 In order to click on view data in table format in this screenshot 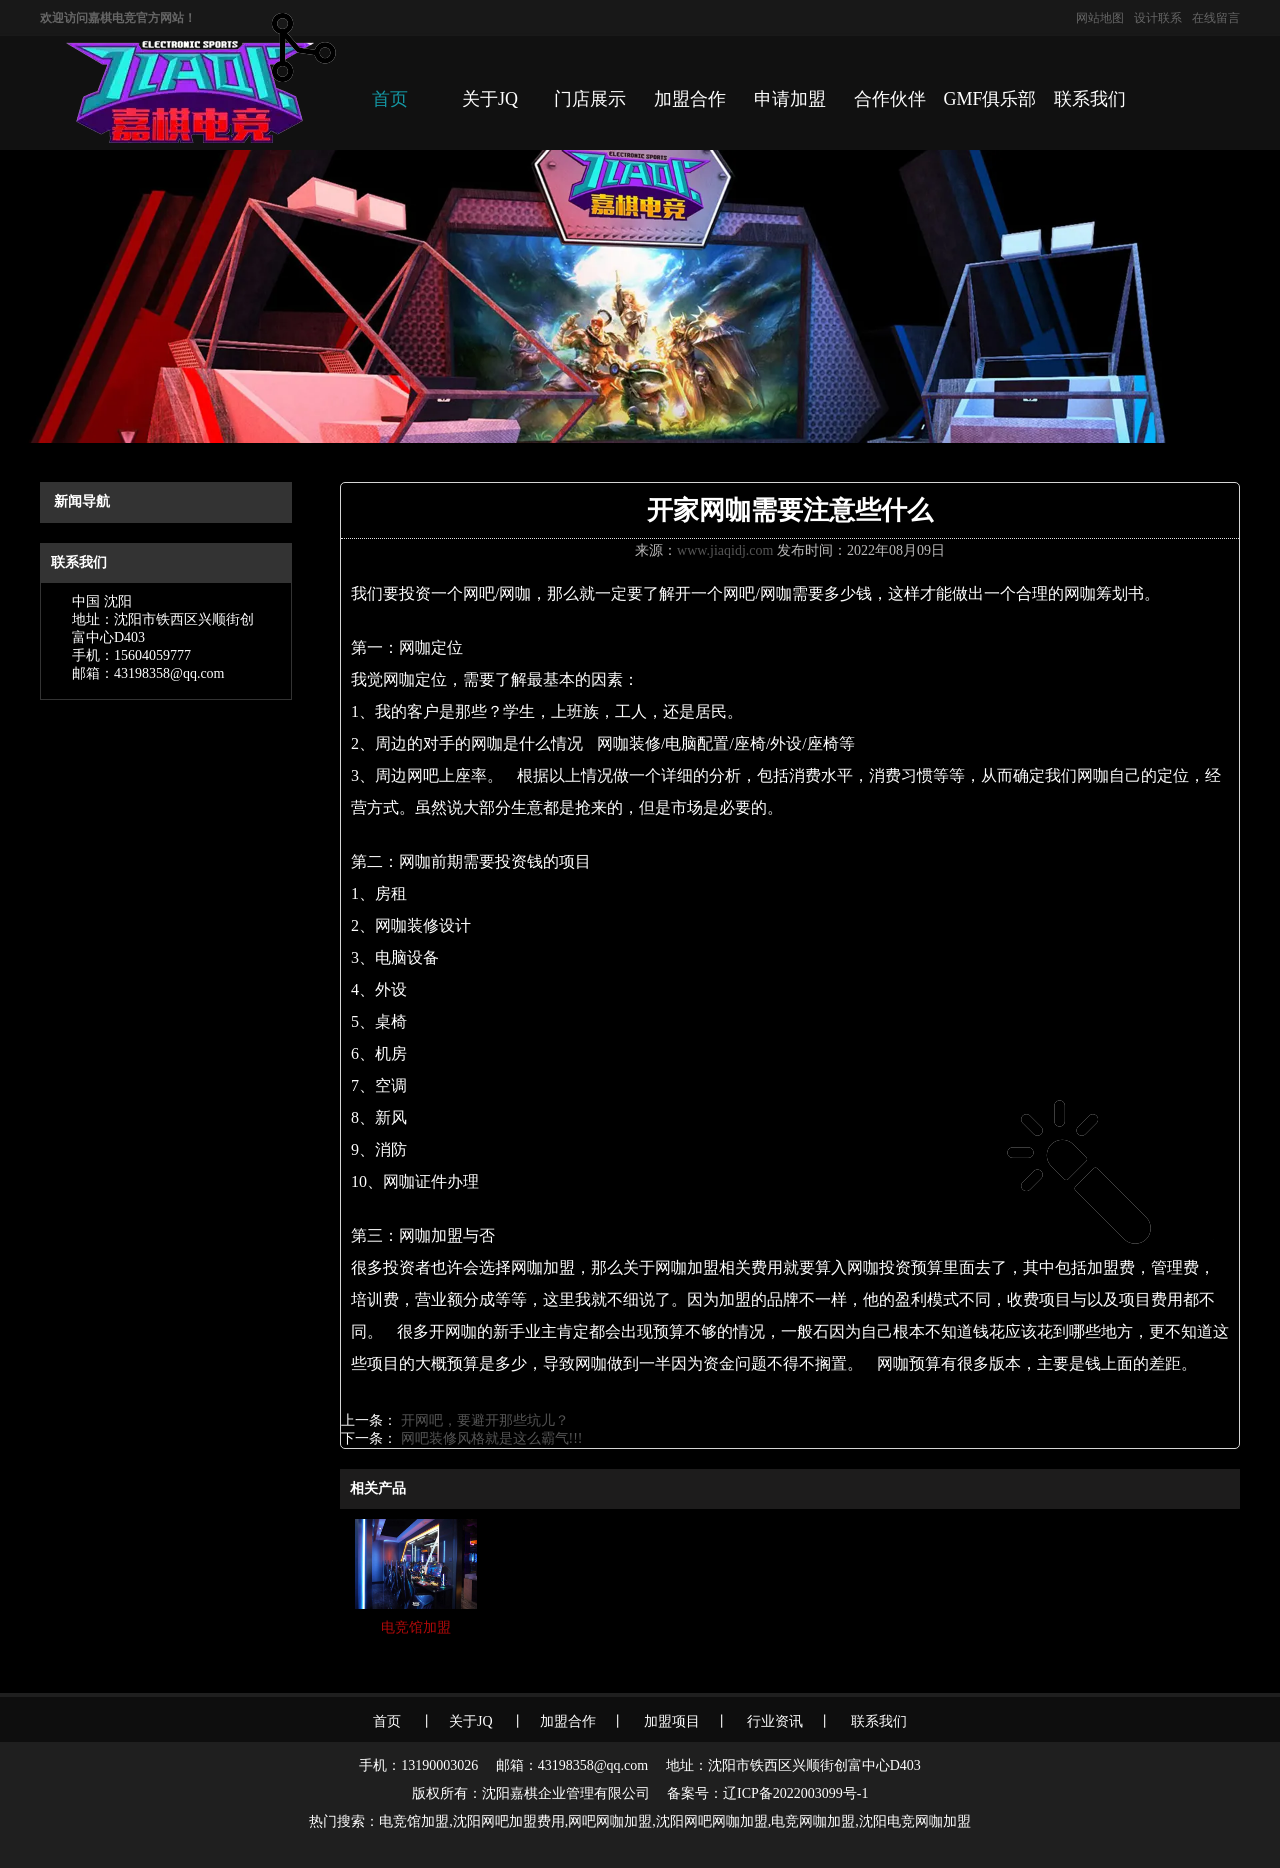, I will do `click(1201, 1228)`.